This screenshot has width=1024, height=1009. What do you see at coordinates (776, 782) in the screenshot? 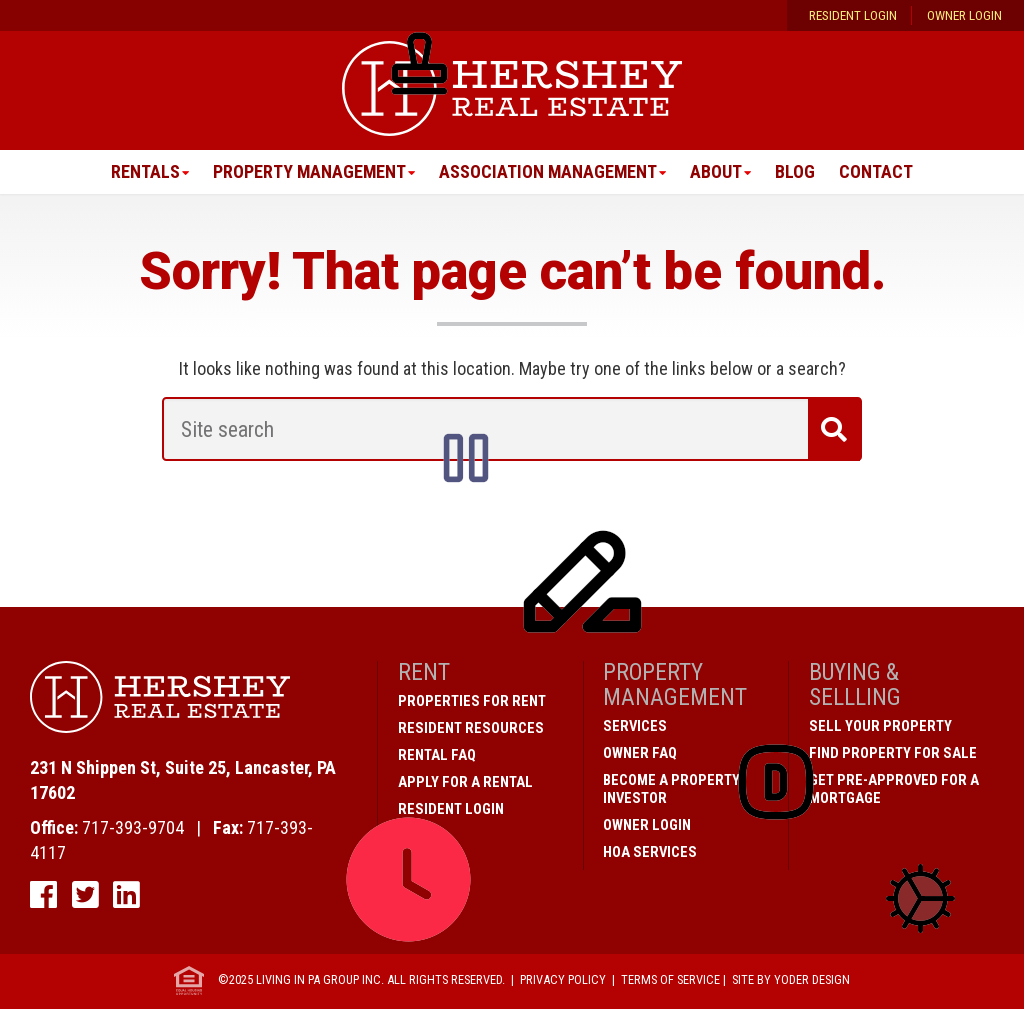
I see `indicates a "D" rating or grade` at bounding box center [776, 782].